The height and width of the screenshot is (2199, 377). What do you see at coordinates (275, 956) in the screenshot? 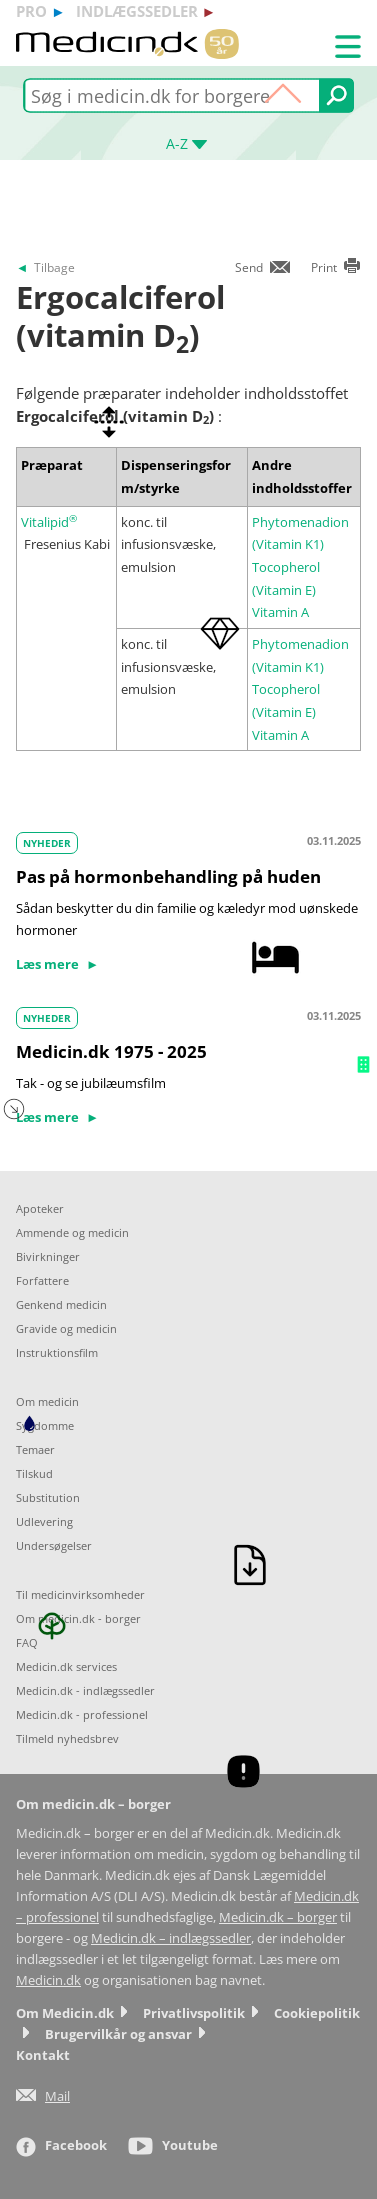
I see `find nearby hotels or accommodations` at bounding box center [275, 956].